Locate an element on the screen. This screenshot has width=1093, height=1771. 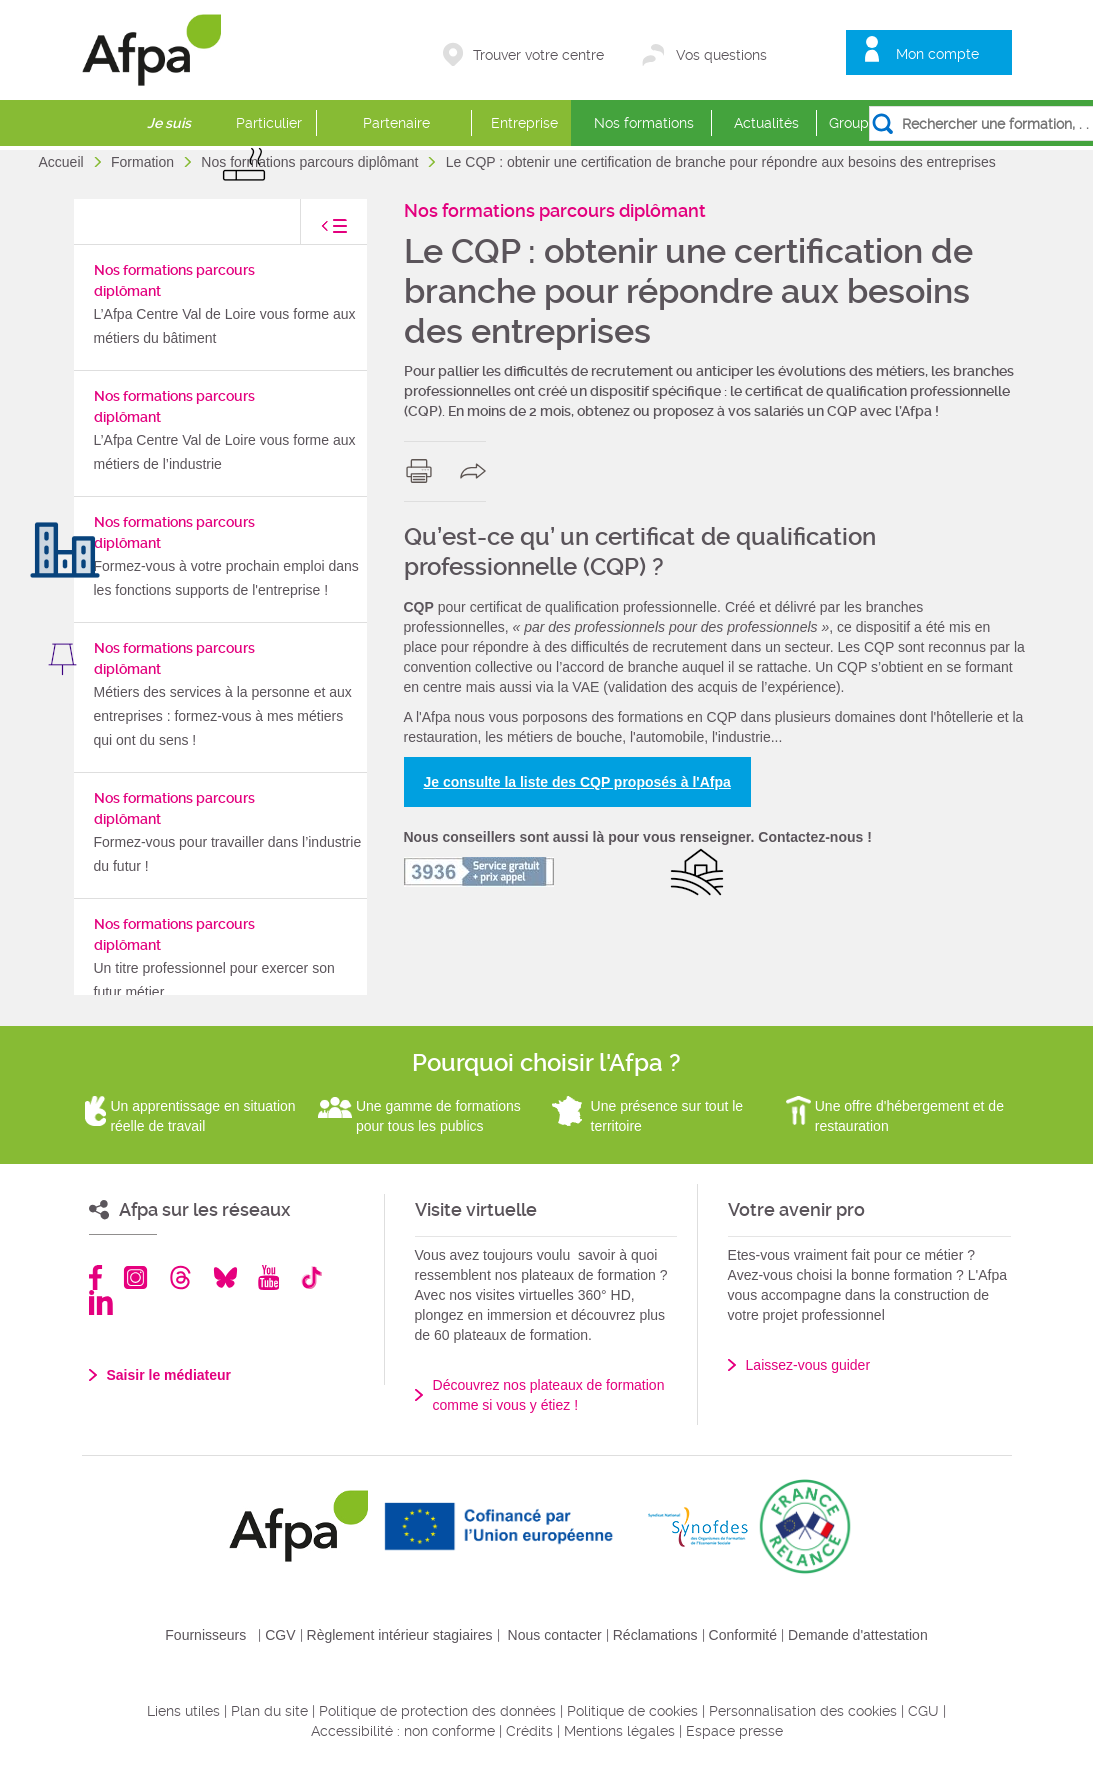
view city or urban location is located at coordinates (65, 550).